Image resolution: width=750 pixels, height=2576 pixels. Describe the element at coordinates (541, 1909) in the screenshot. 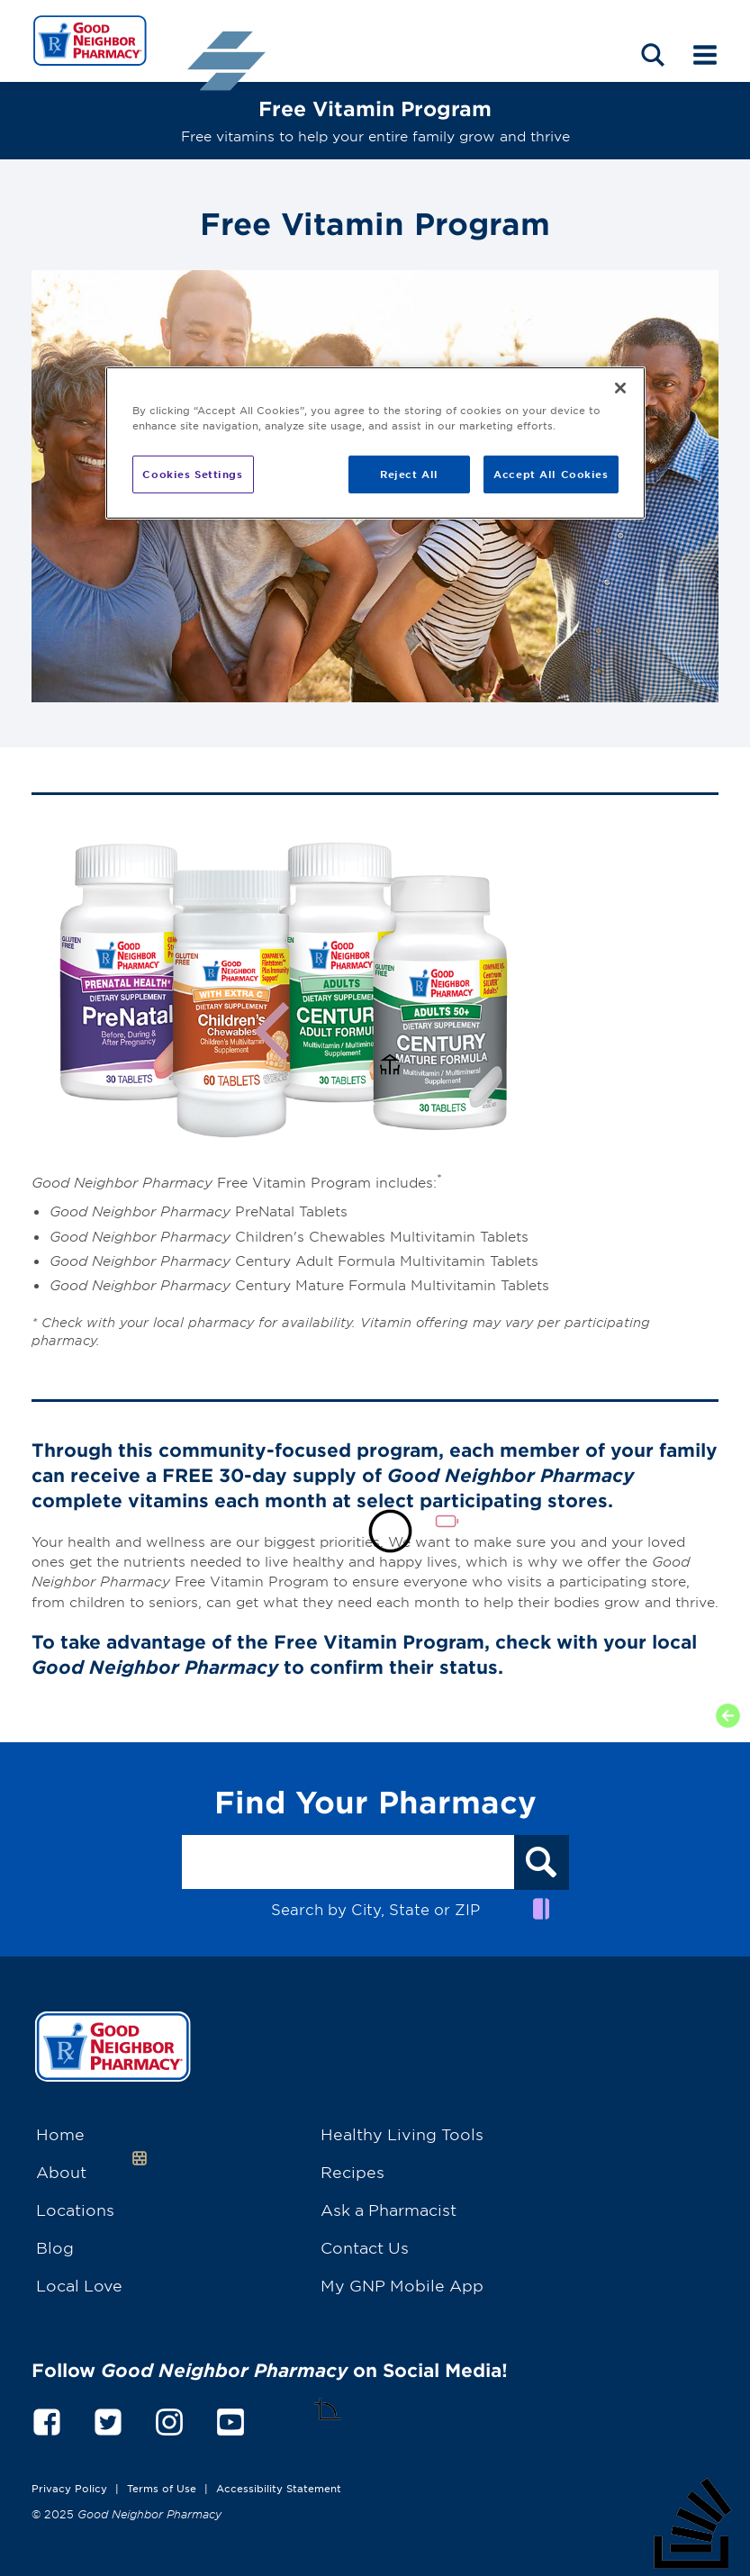

I see `open your journal or notebook` at that location.